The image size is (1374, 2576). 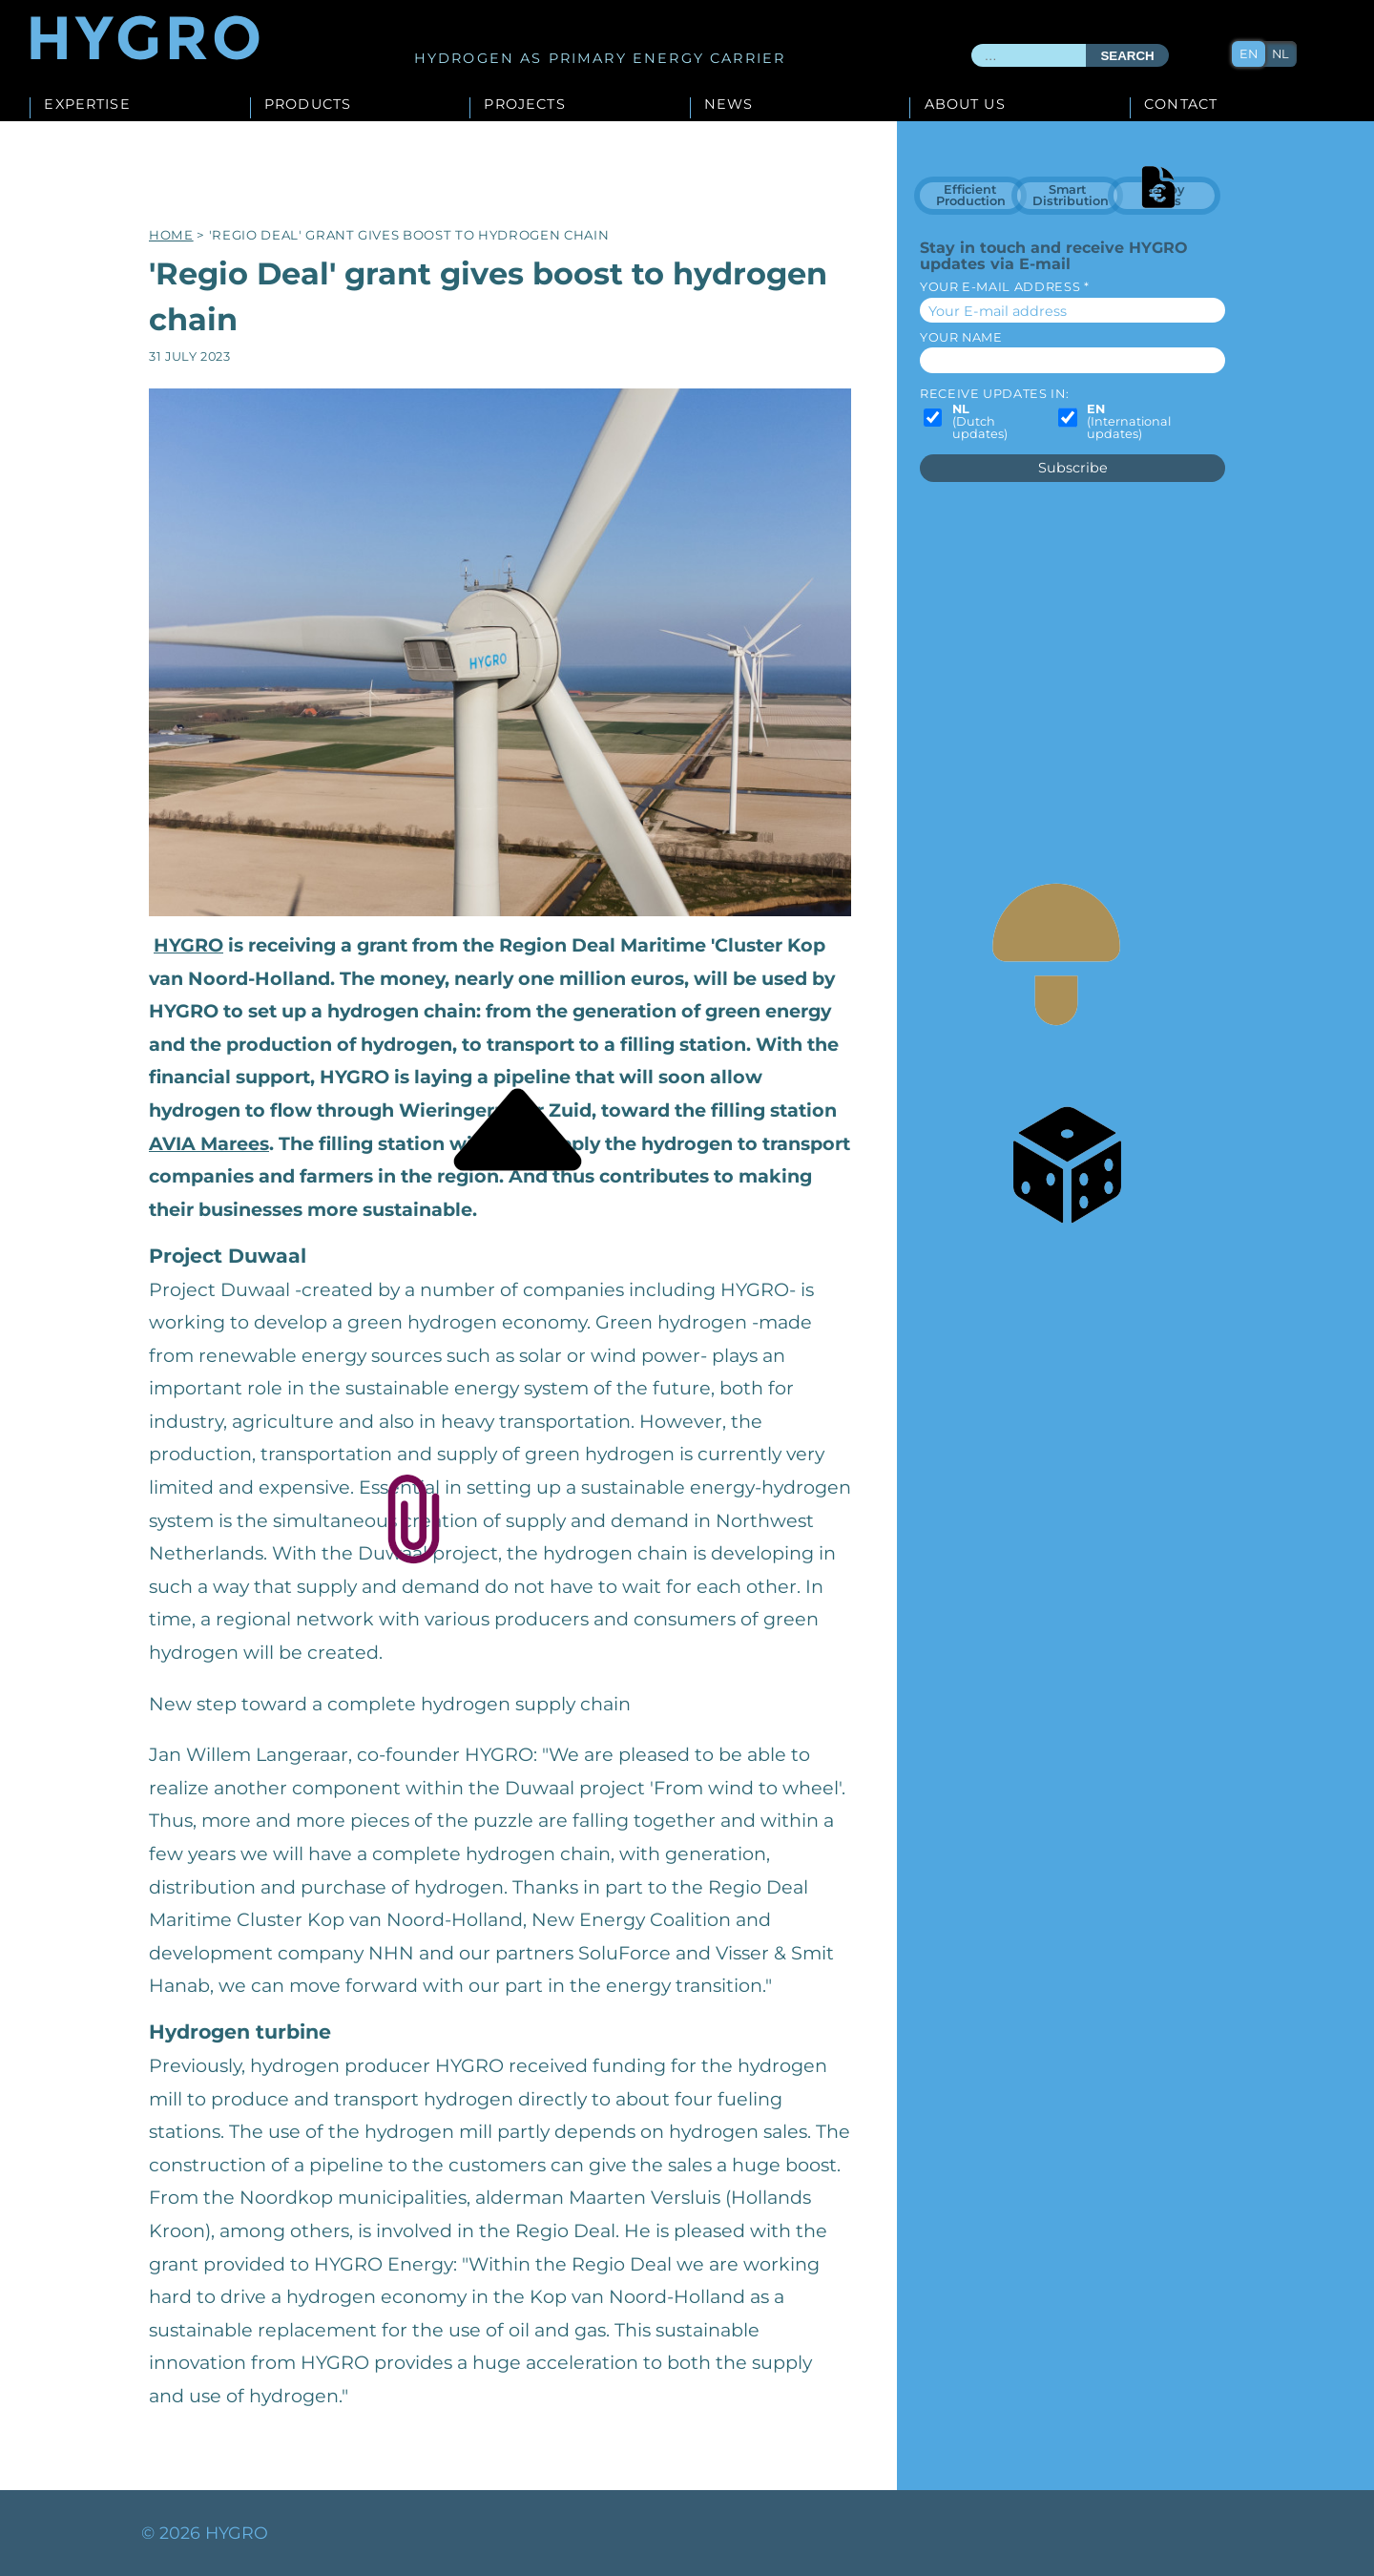 What do you see at coordinates (1056, 954) in the screenshot?
I see `browse or access food/ingredient categories` at bounding box center [1056, 954].